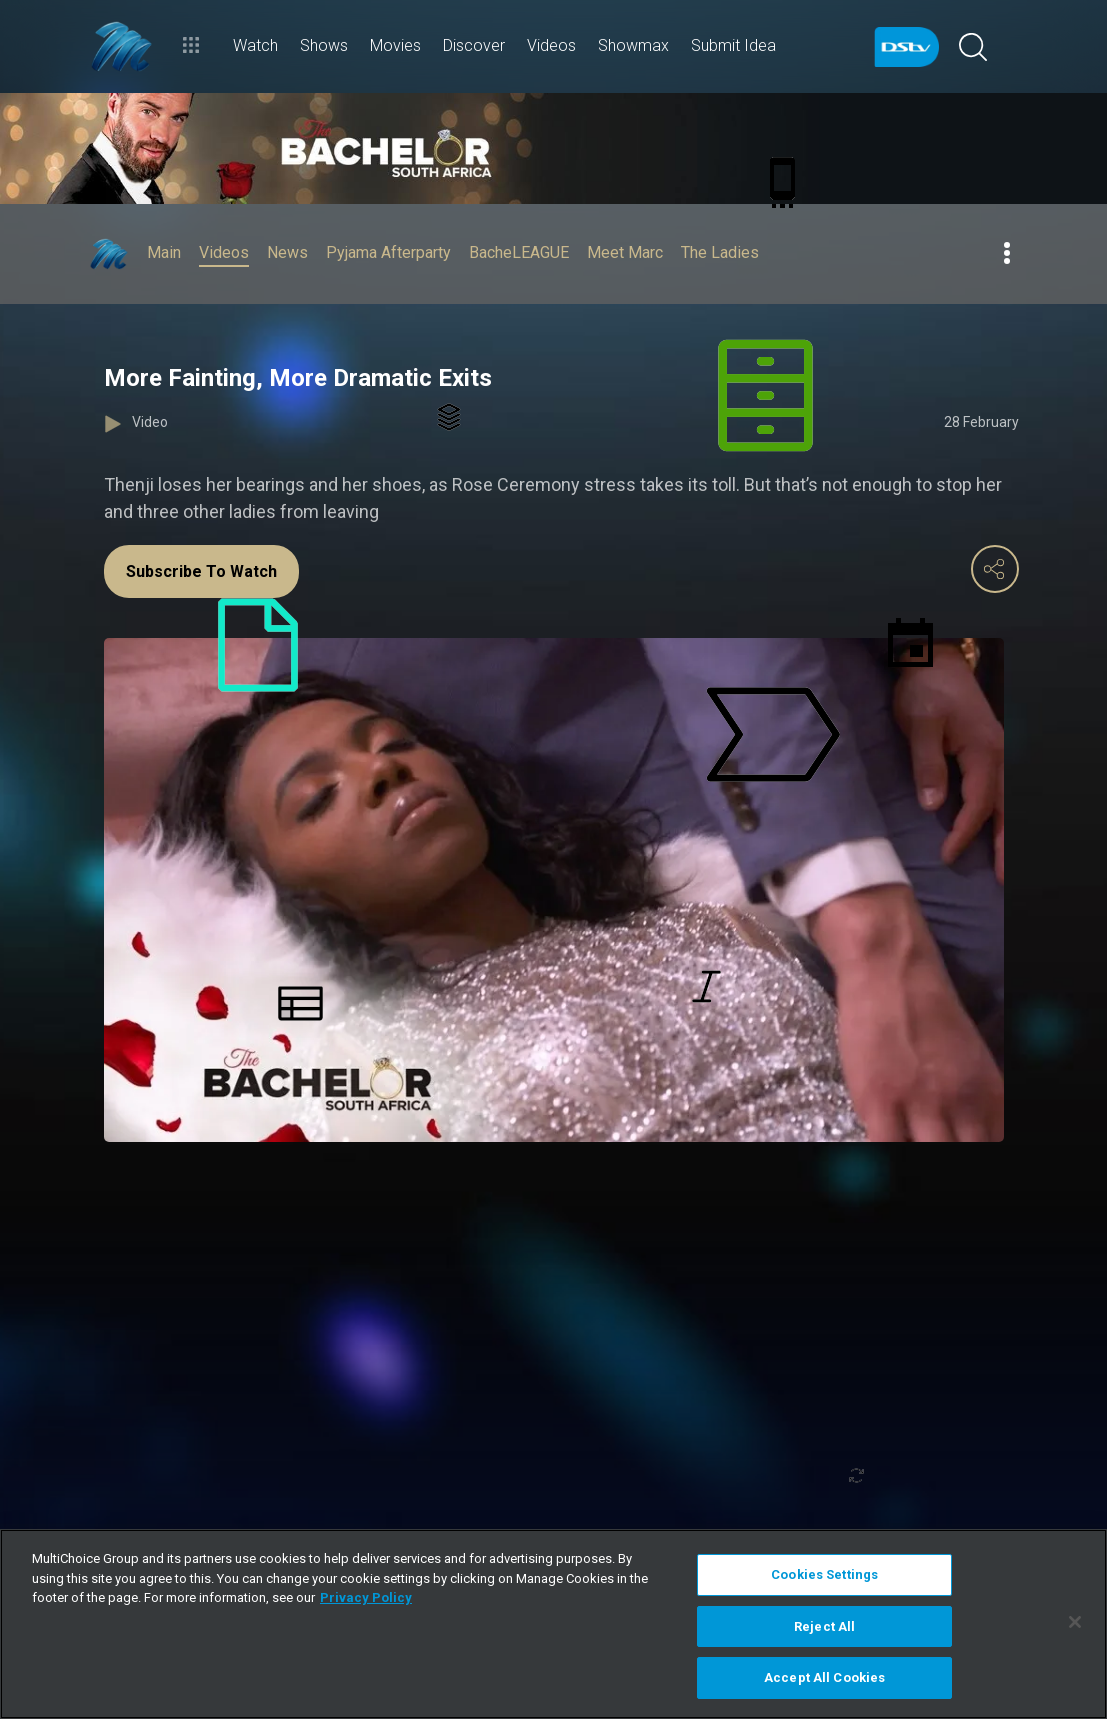 The width and height of the screenshot is (1107, 1719). What do you see at coordinates (910, 642) in the screenshot?
I see `view calendar or scheduled events` at bounding box center [910, 642].